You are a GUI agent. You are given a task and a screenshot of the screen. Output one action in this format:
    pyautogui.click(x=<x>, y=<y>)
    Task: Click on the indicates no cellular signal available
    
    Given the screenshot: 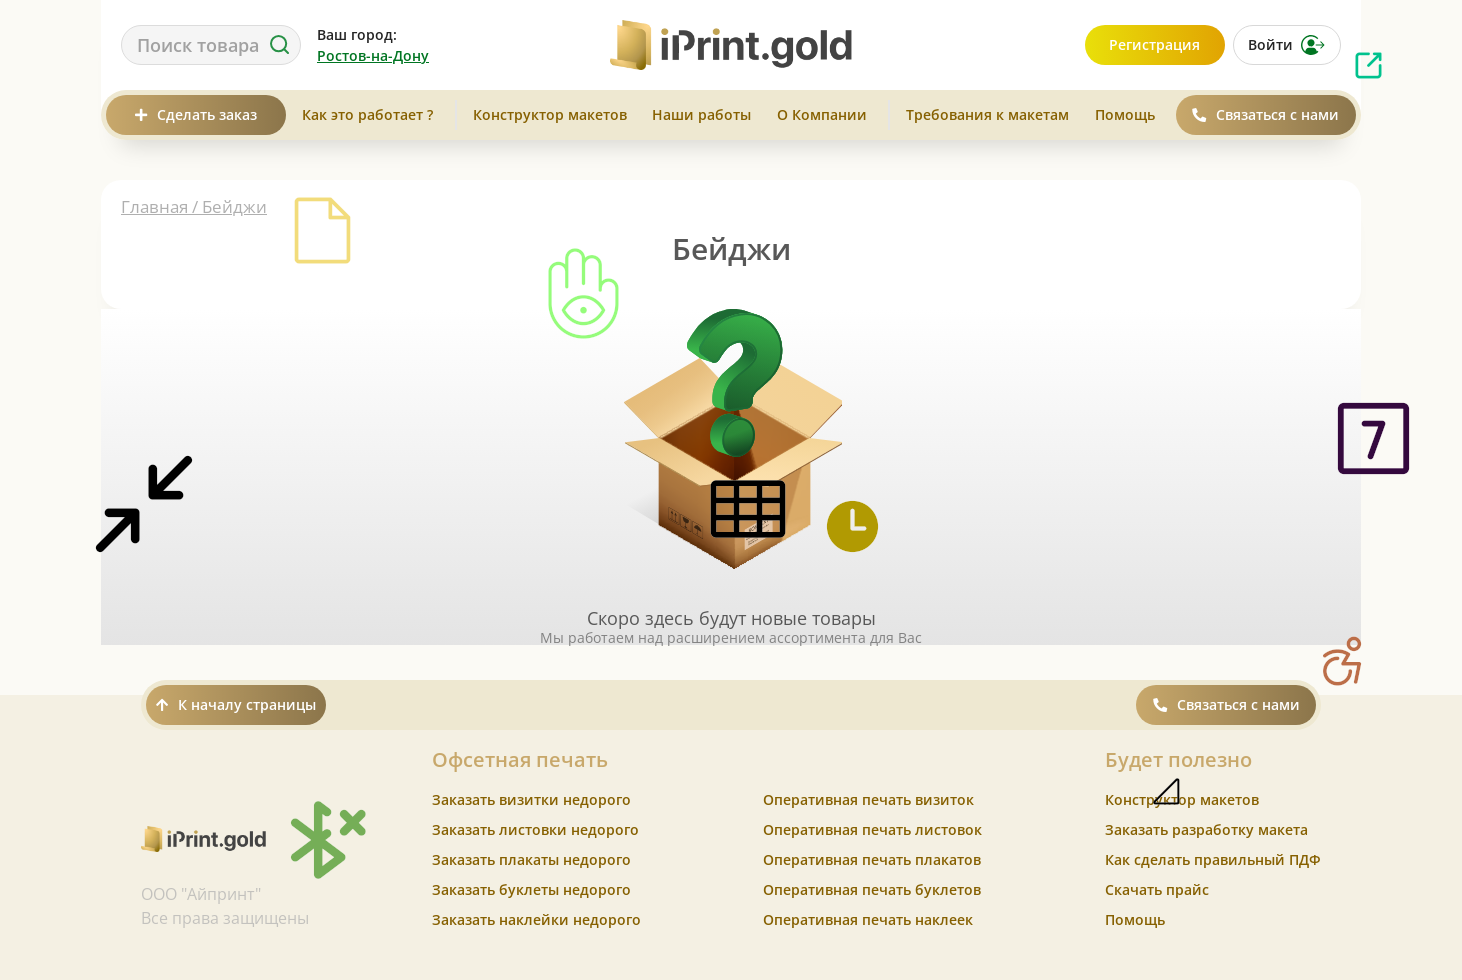 What is the action you would take?
    pyautogui.click(x=1168, y=792)
    